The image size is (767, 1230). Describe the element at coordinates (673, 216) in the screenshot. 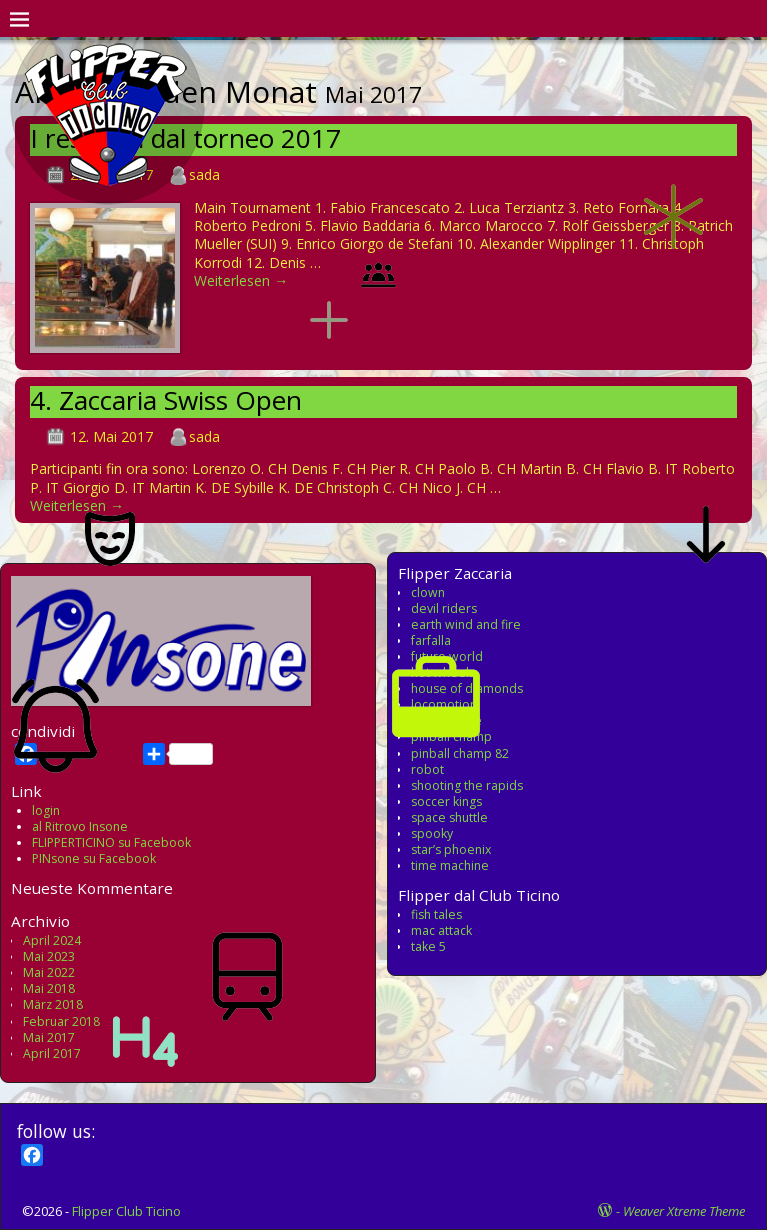

I see `indicates a required field in a form` at that location.